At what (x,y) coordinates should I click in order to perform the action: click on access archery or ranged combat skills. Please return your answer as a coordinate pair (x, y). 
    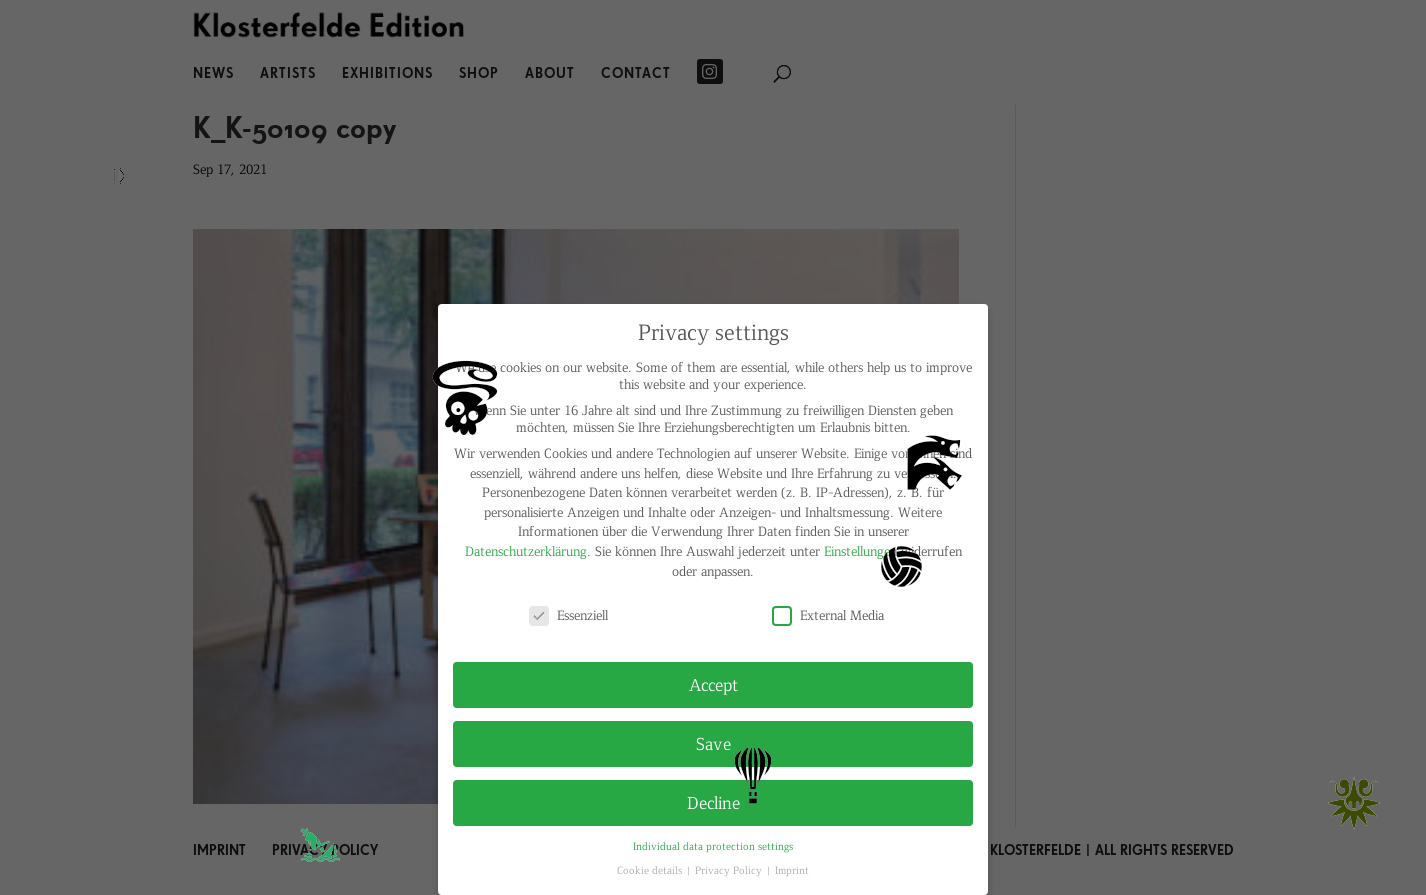
    Looking at the image, I should click on (118, 176).